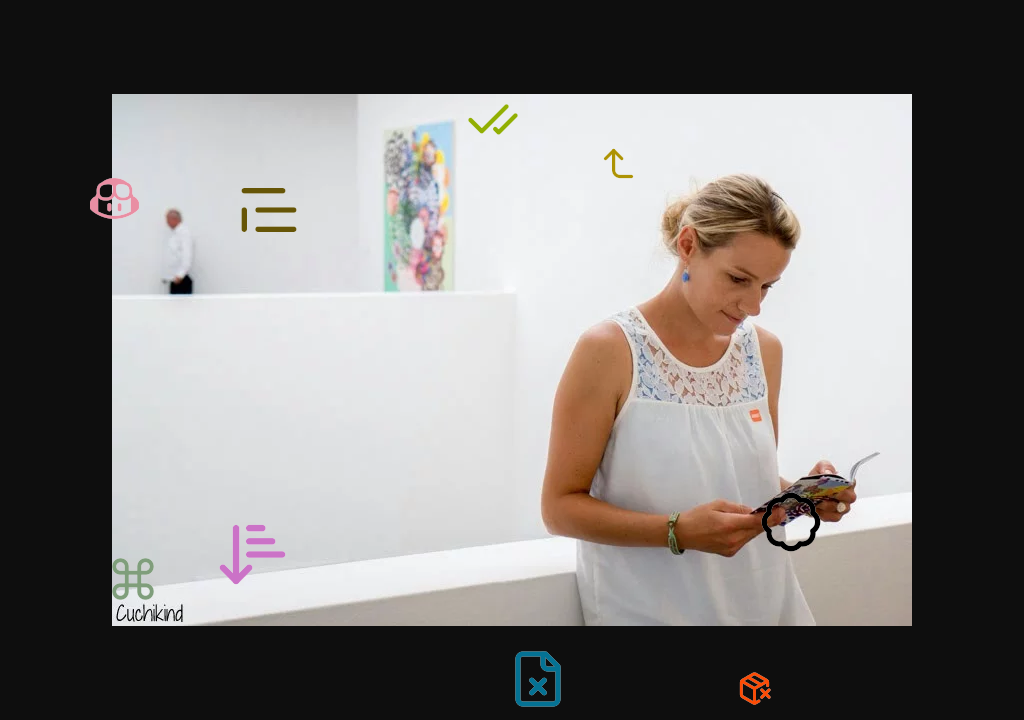 The image size is (1024, 720). Describe the element at coordinates (269, 210) in the screenshot. I see `insert a block quote` at that location.